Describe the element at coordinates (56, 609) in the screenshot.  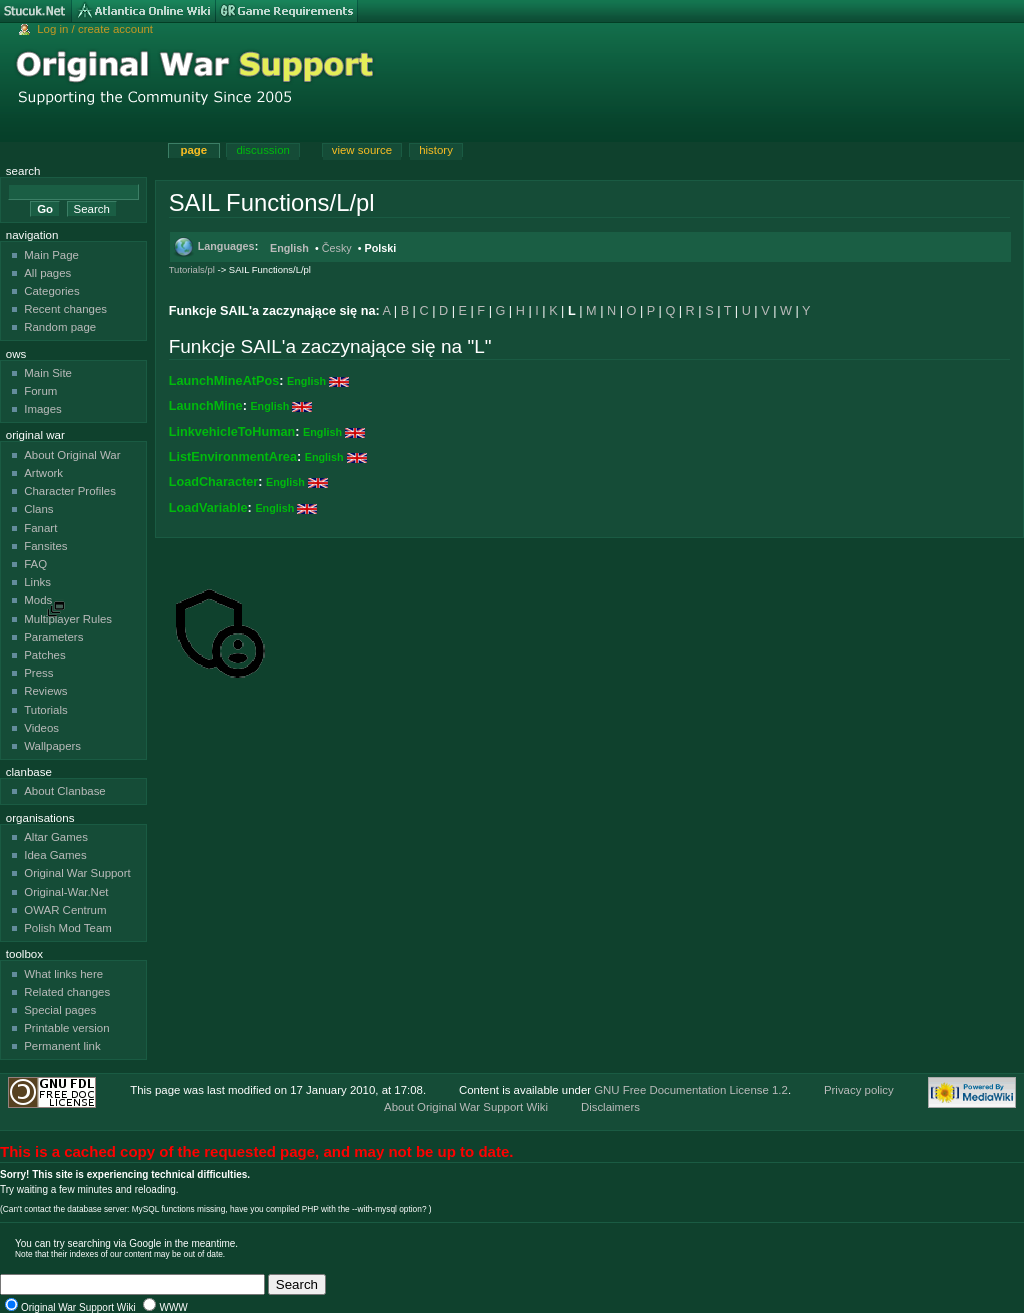
I see `view dynamic content feed` at that location.